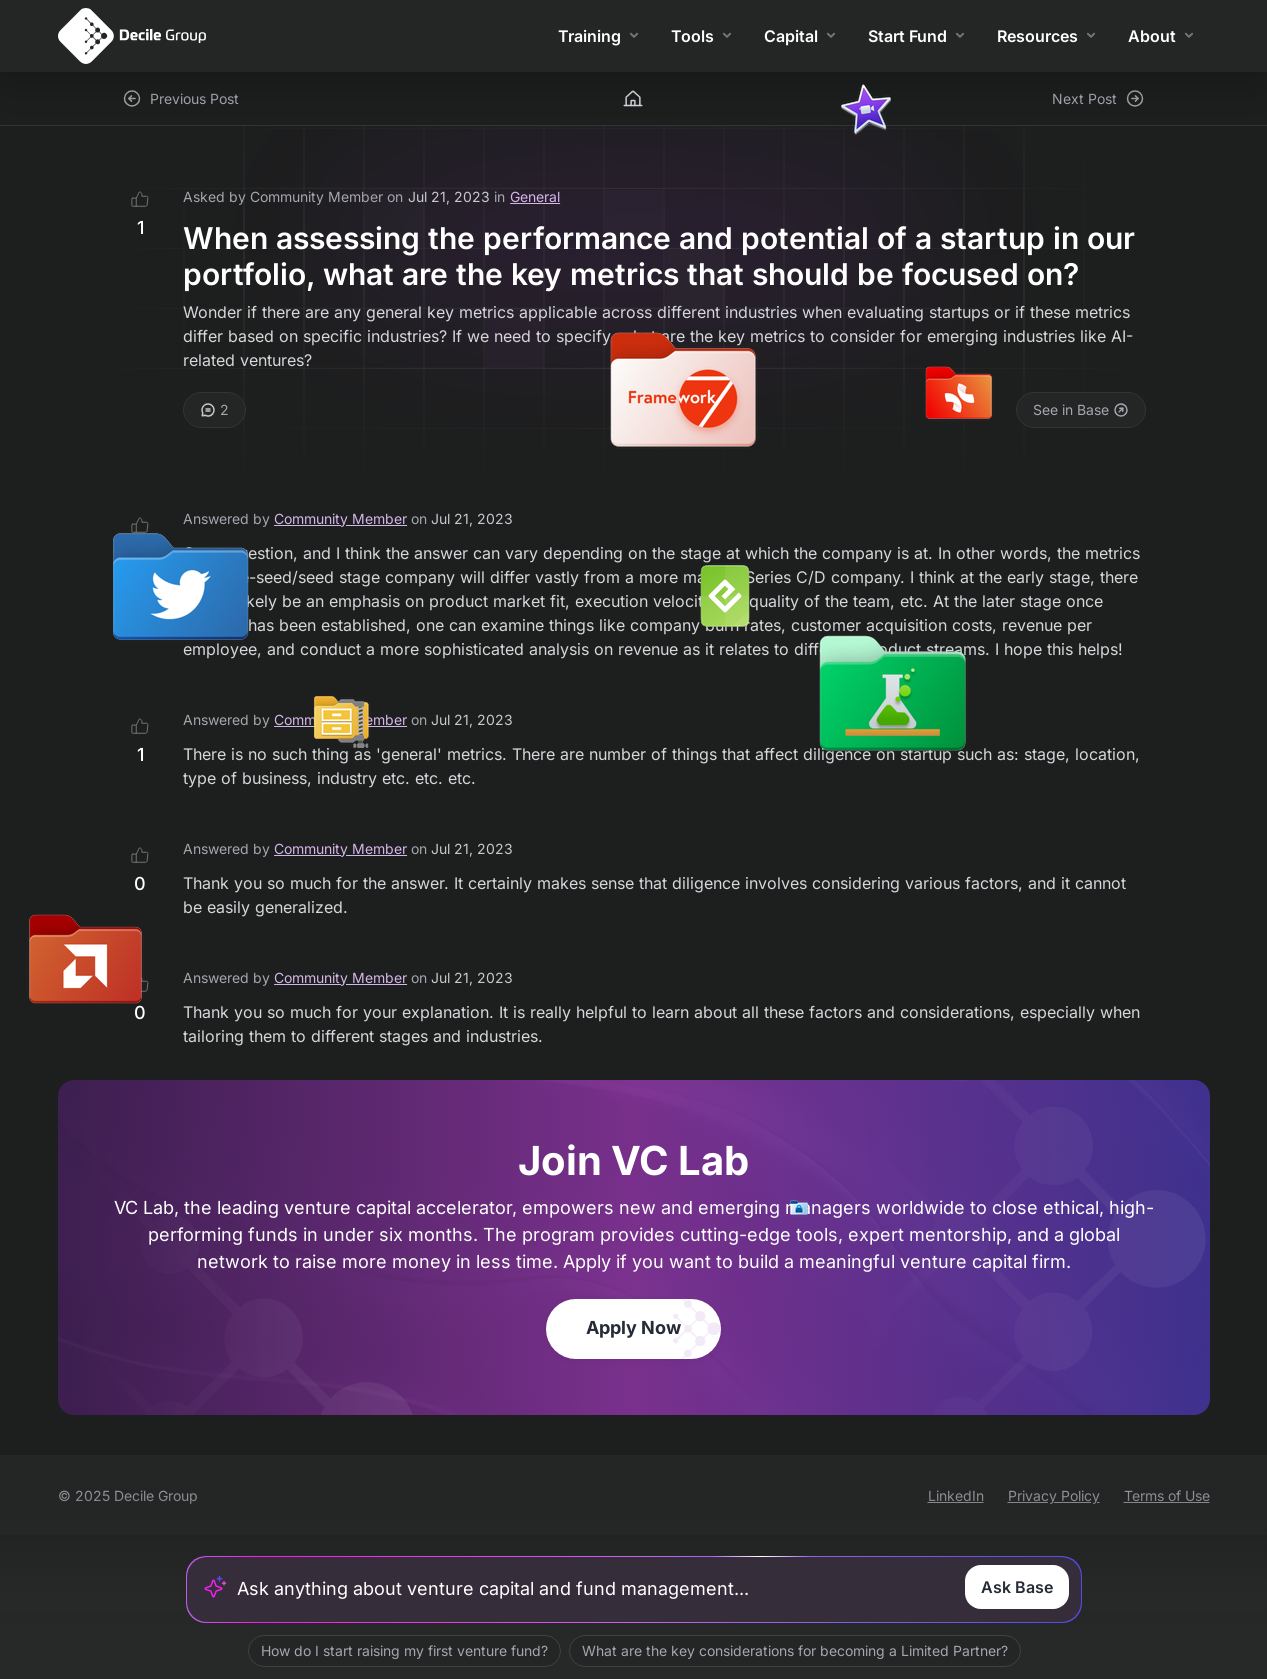  What do you see at coordinates (799, 1208) in the screenshot?
I see `access microsoft intune company portal managed files` at bounding box center [799, 1208].